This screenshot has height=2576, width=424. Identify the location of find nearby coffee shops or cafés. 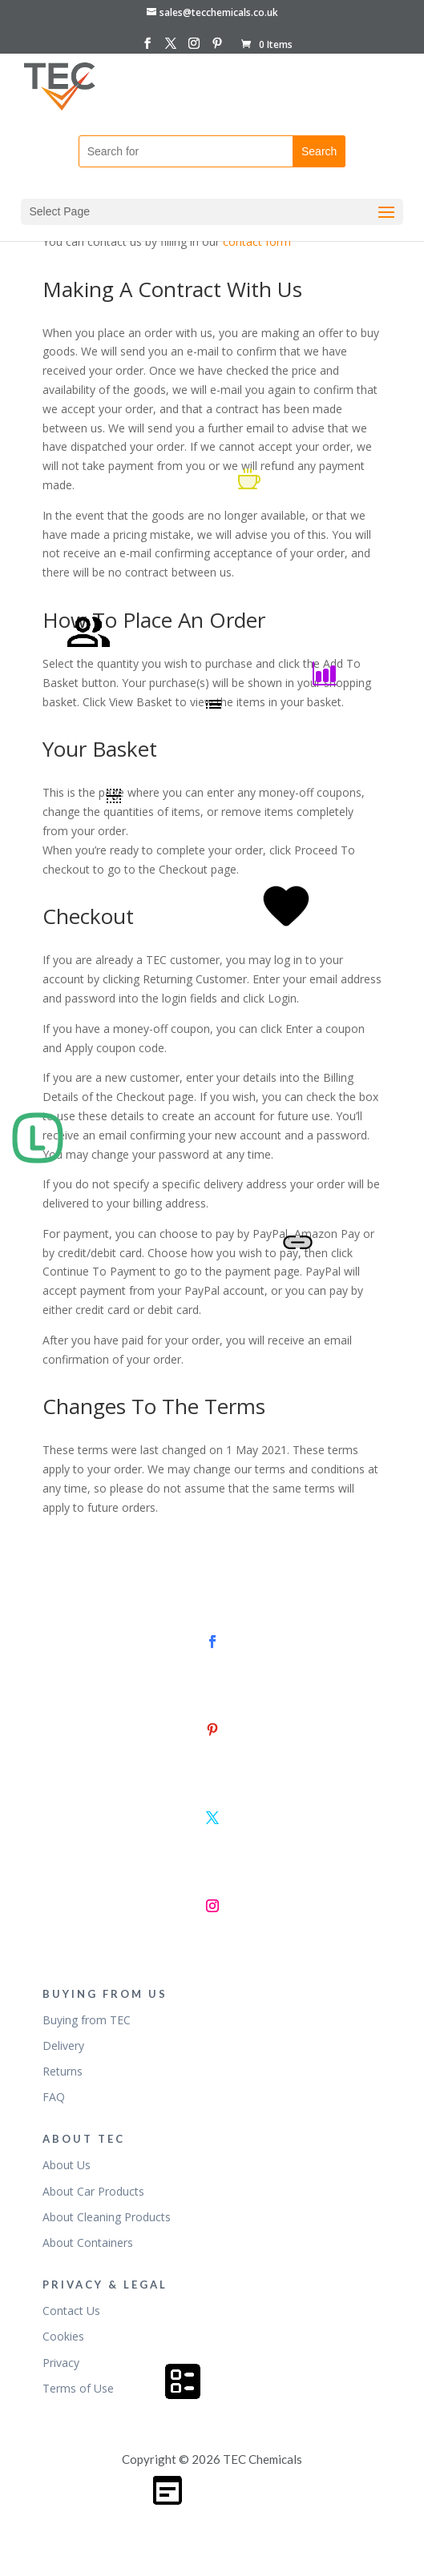
(248, 480).